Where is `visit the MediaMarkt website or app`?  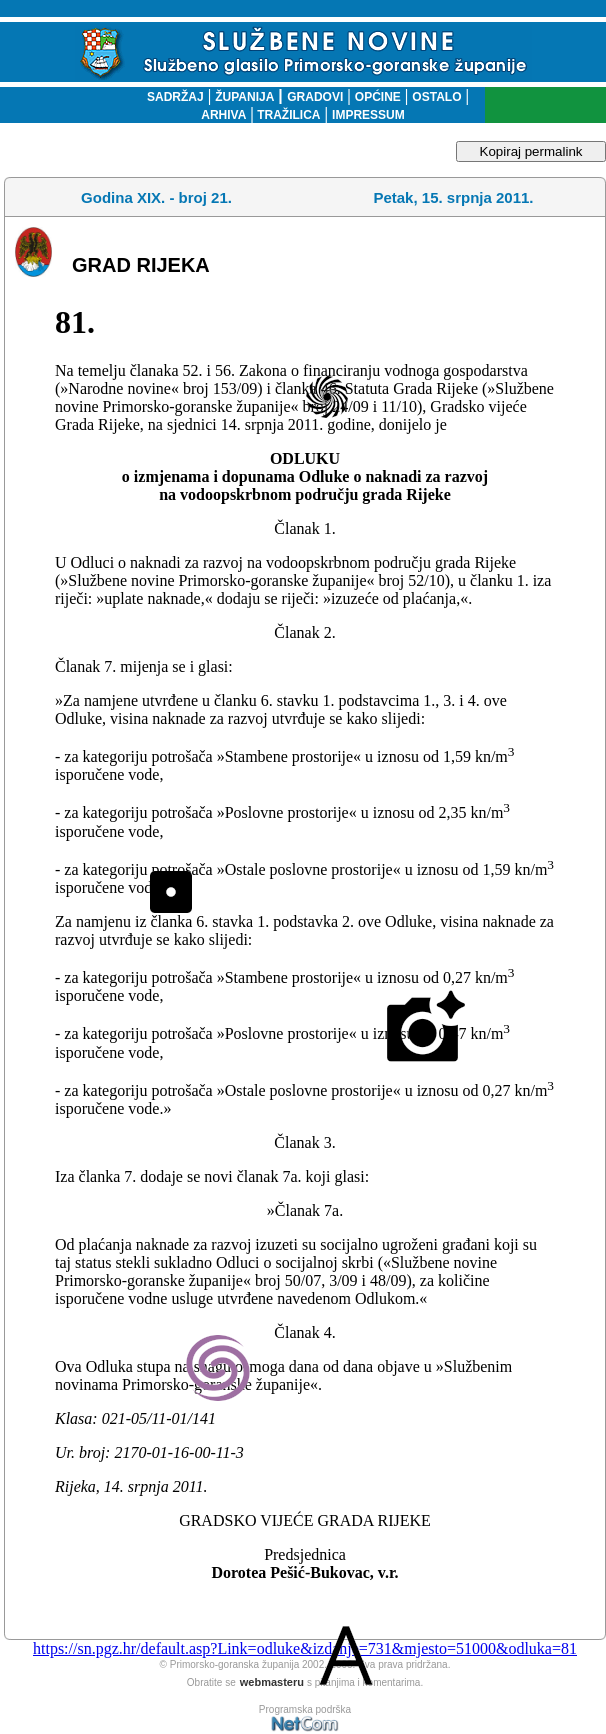 visit the MediaMarkt website or app is located at coordinates (327, 397).